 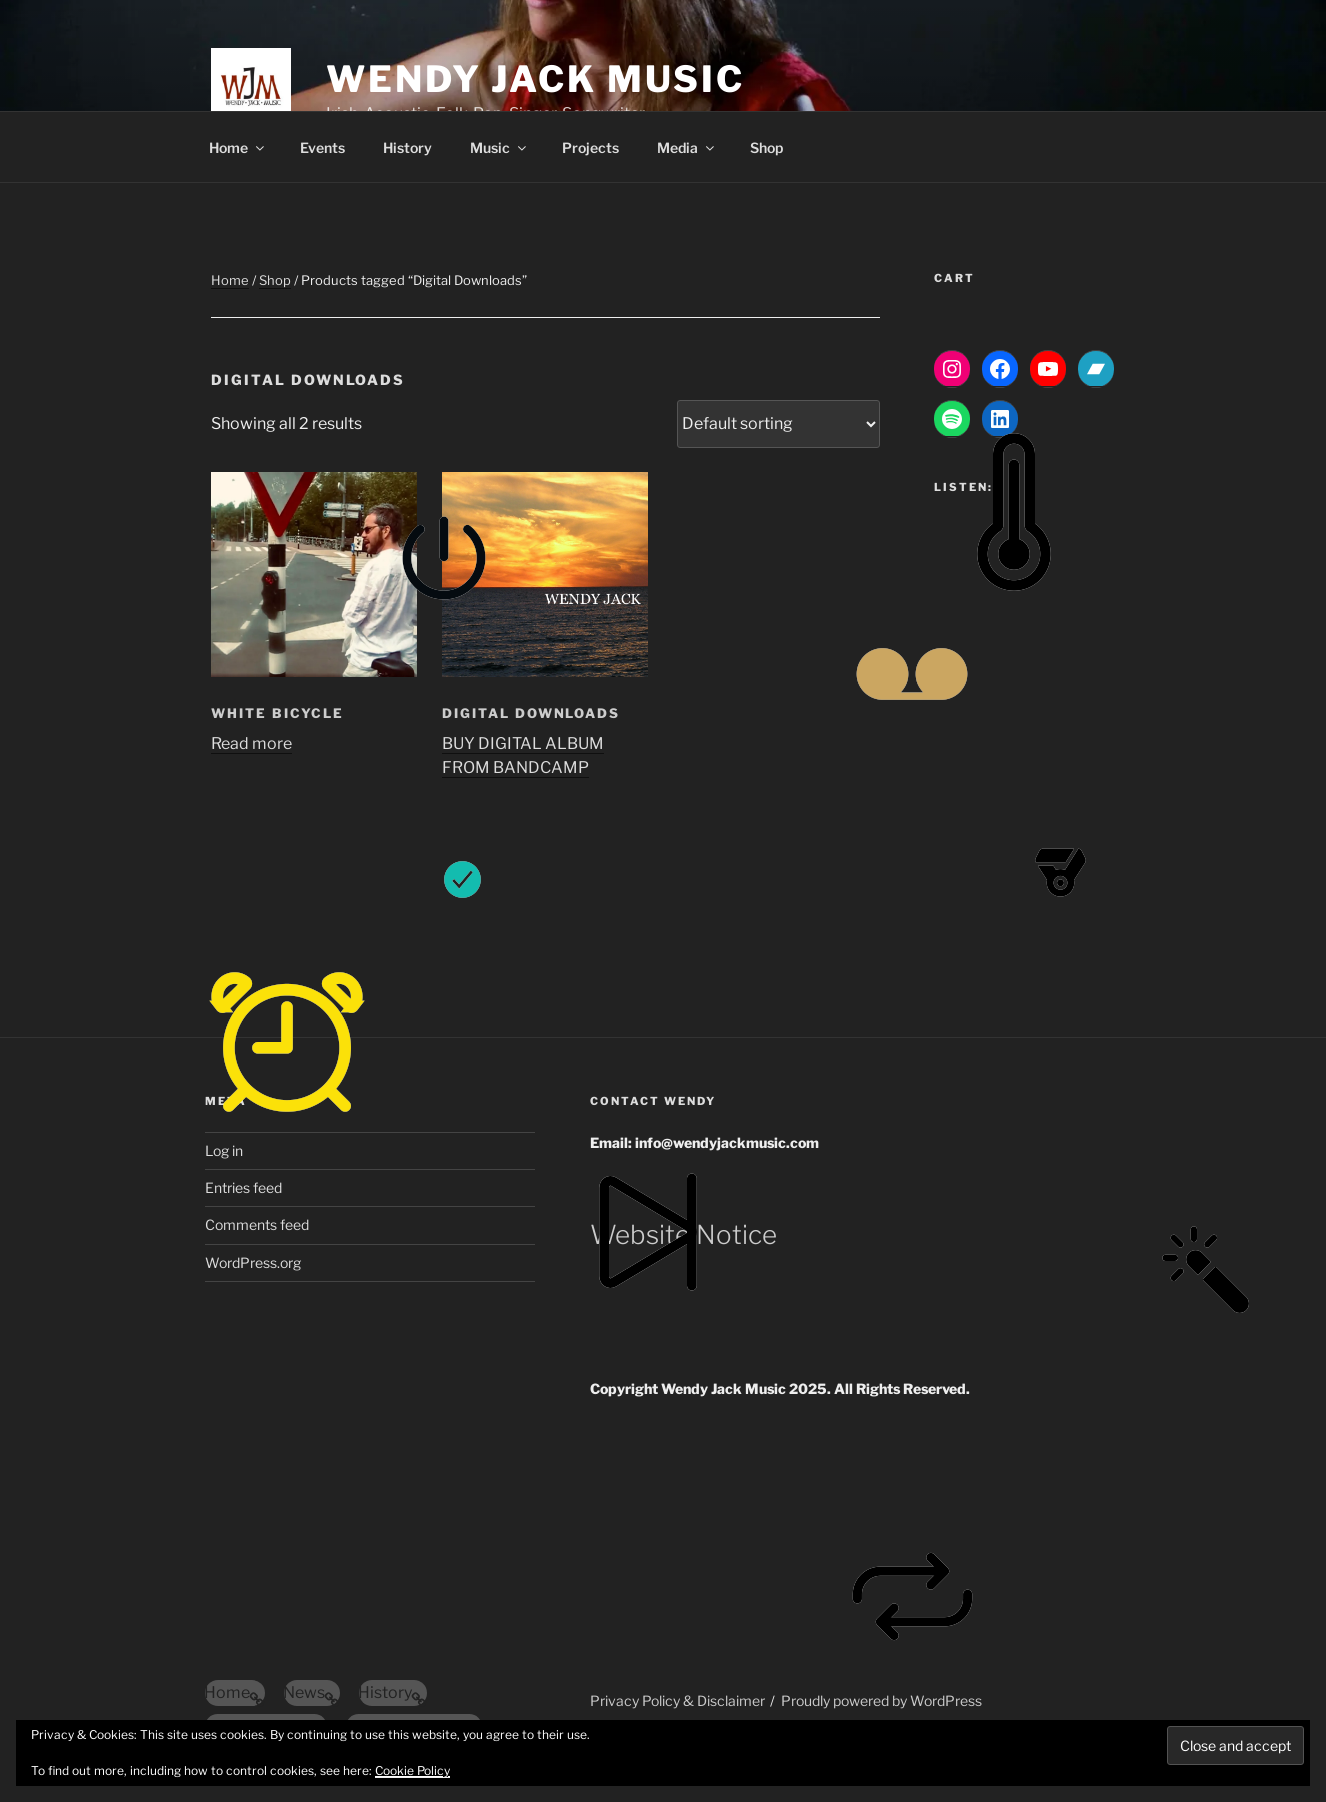 I want to click on view current temperature, so click(x=1014, y=512).